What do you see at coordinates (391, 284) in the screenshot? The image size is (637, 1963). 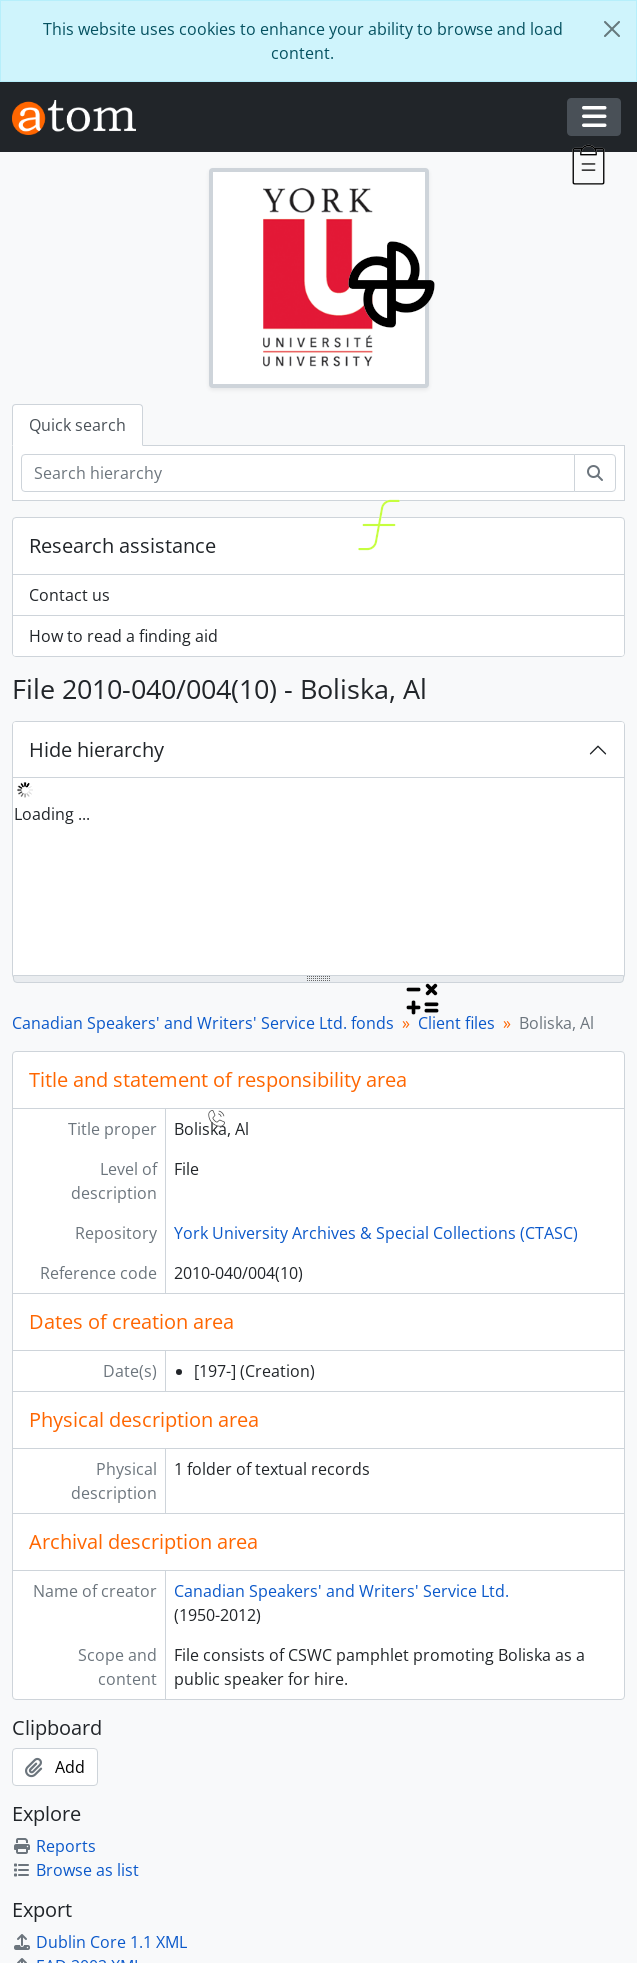 I see `open google photos app` at bounding box center [391, 284].